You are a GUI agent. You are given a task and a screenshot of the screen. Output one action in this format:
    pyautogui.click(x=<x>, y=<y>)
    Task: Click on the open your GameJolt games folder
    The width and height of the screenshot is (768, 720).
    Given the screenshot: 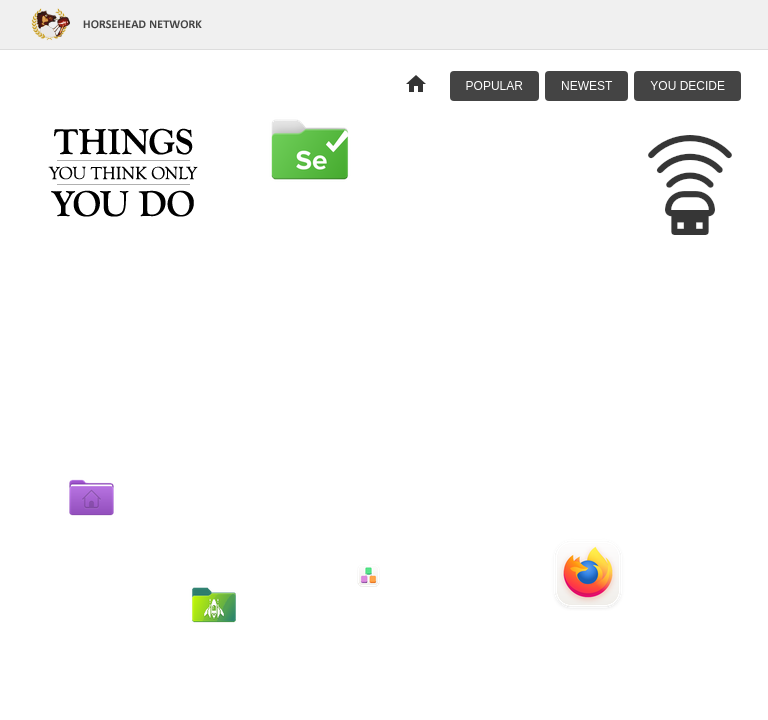 What is the action you would take?
    pyautogui.click(x=214, y=606)
    